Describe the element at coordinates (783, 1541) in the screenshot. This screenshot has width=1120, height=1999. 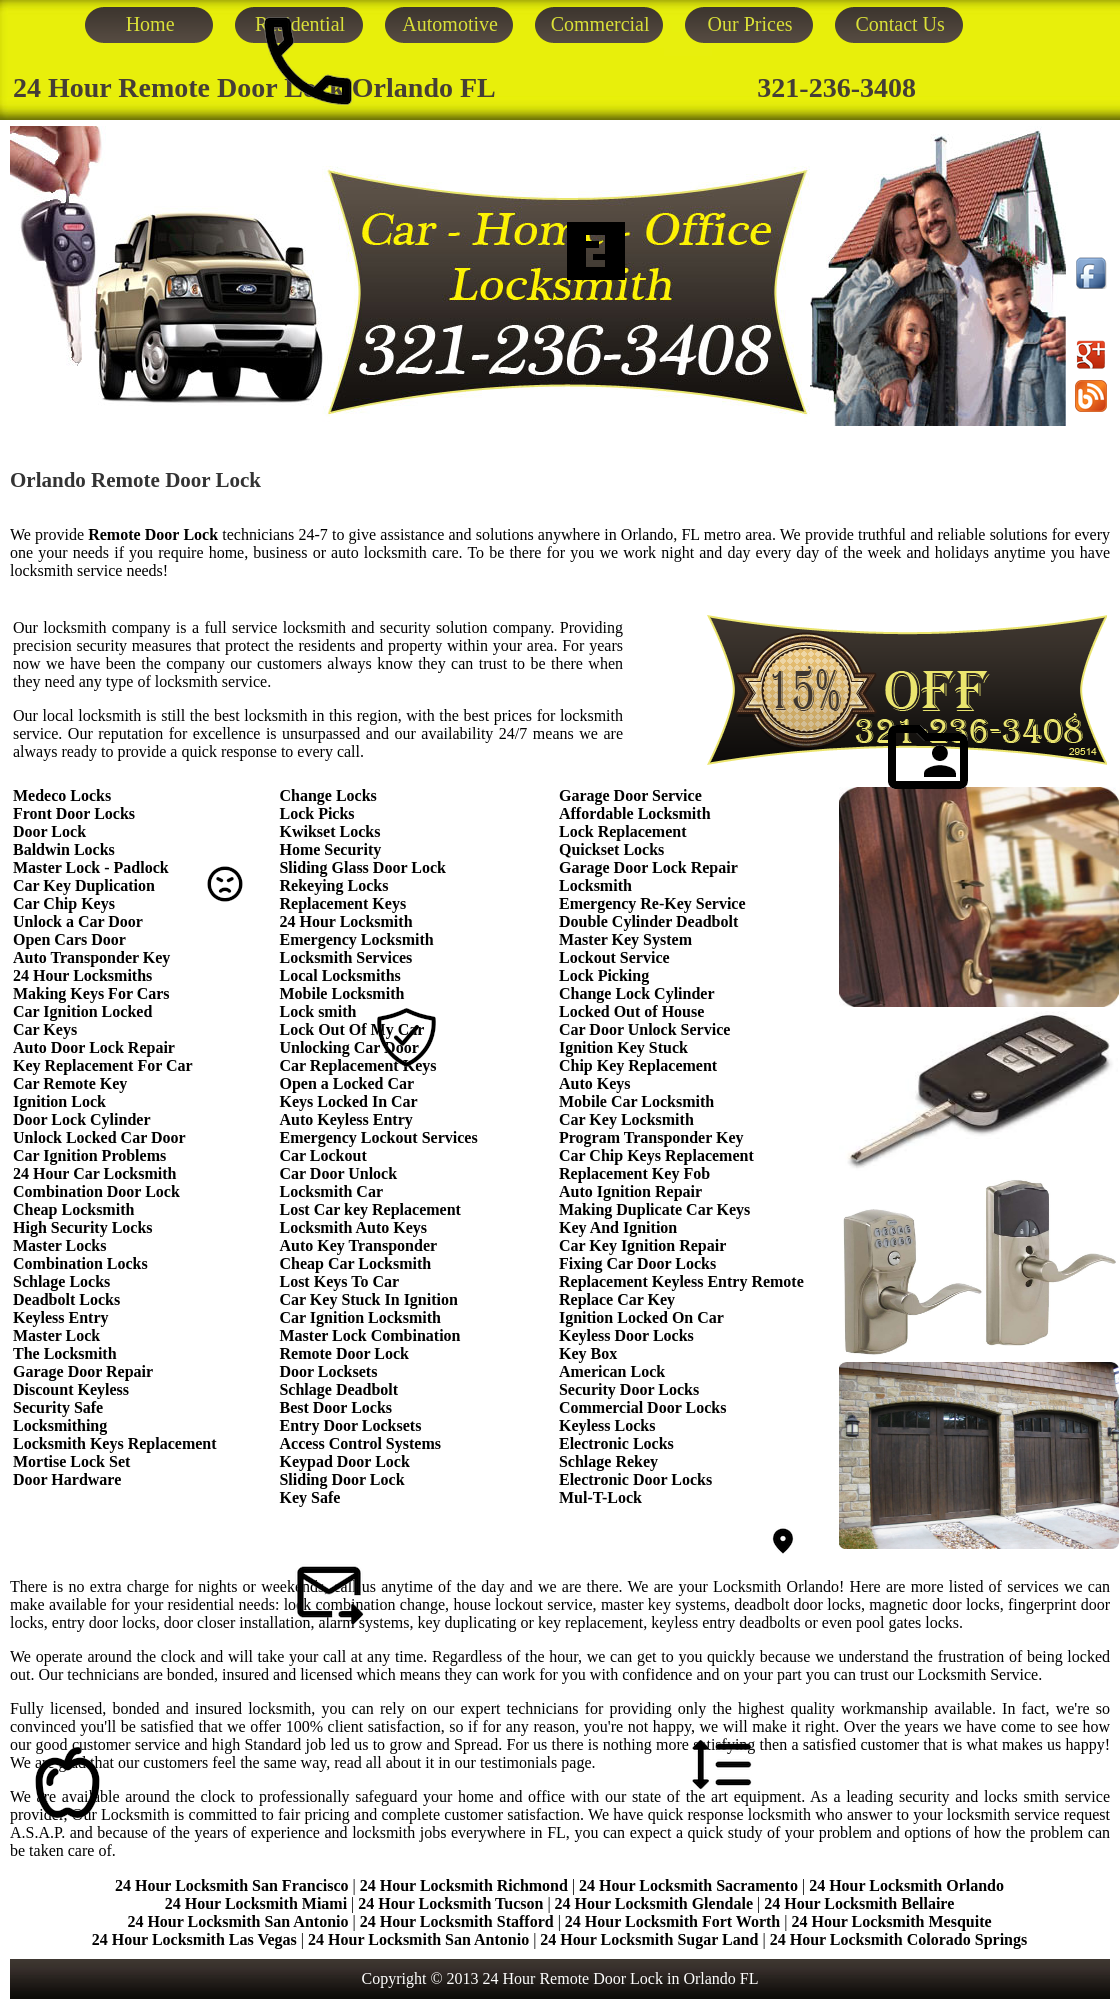
I see `view location on map` at that location.